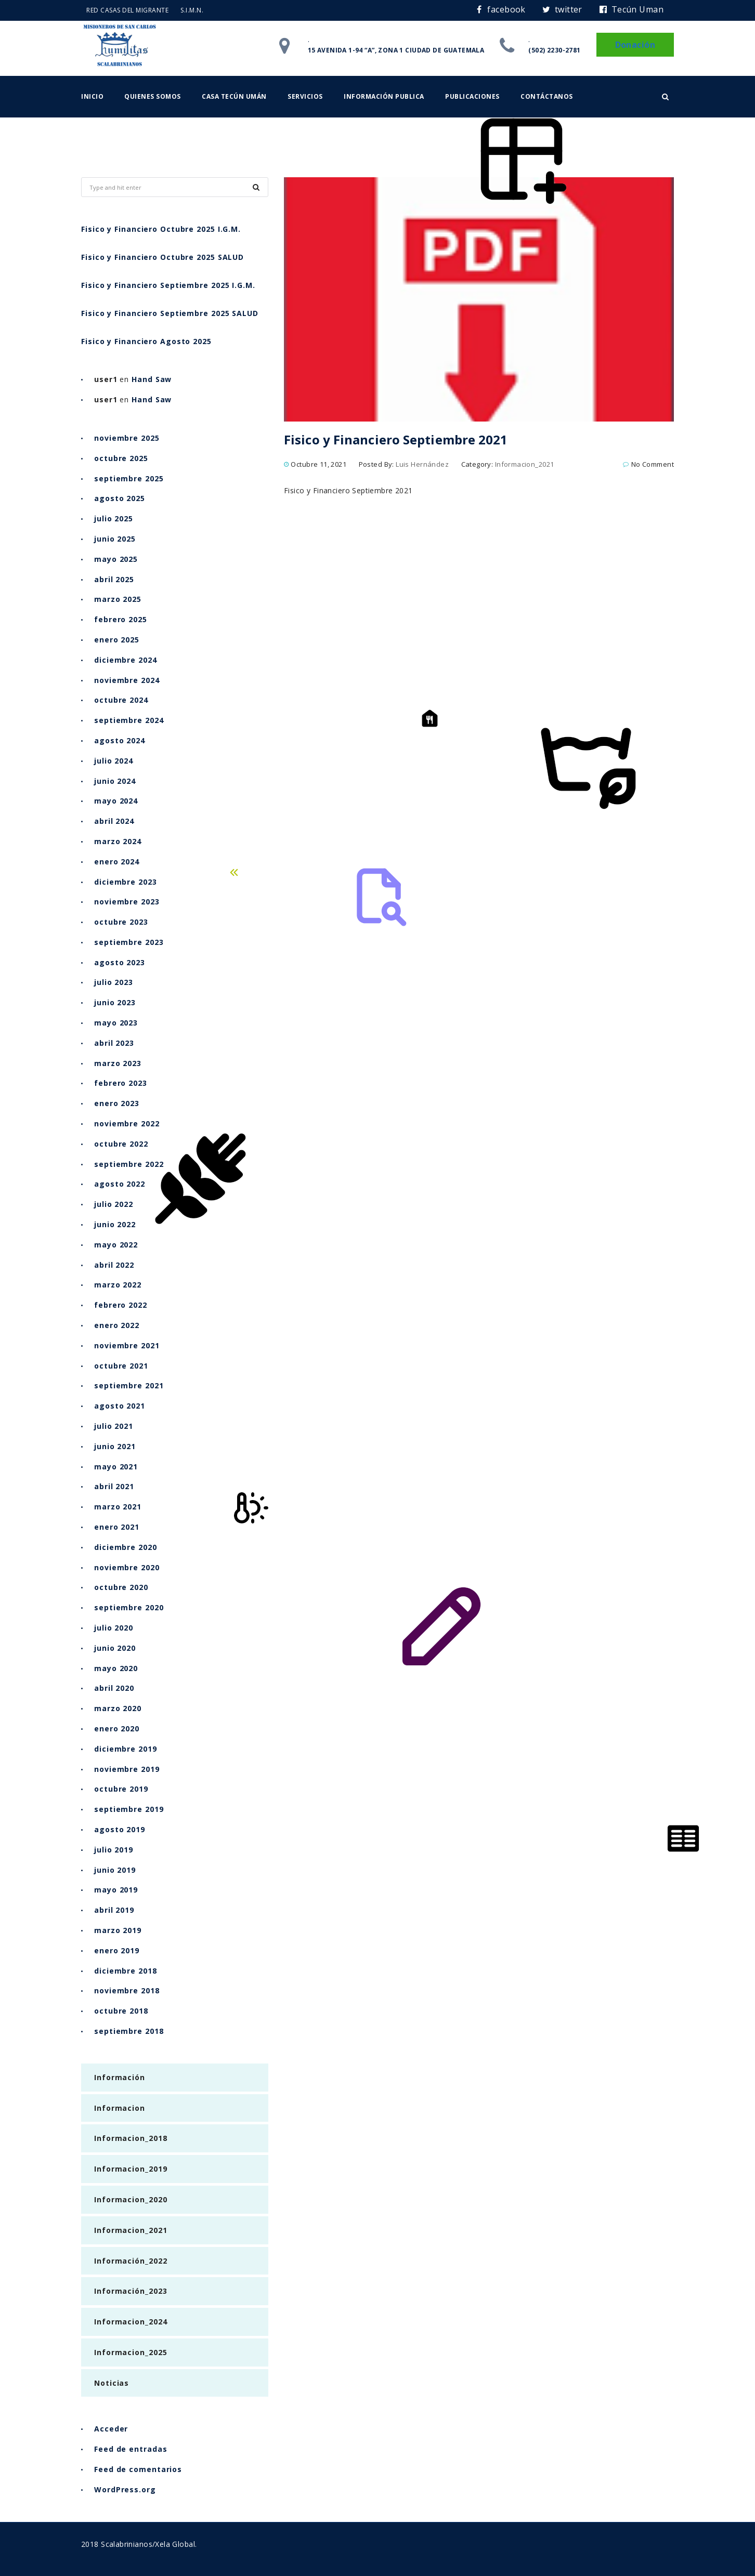  Describe the element at coordinates (379, 896) in the screenshot. I see `search within a document` at that location.